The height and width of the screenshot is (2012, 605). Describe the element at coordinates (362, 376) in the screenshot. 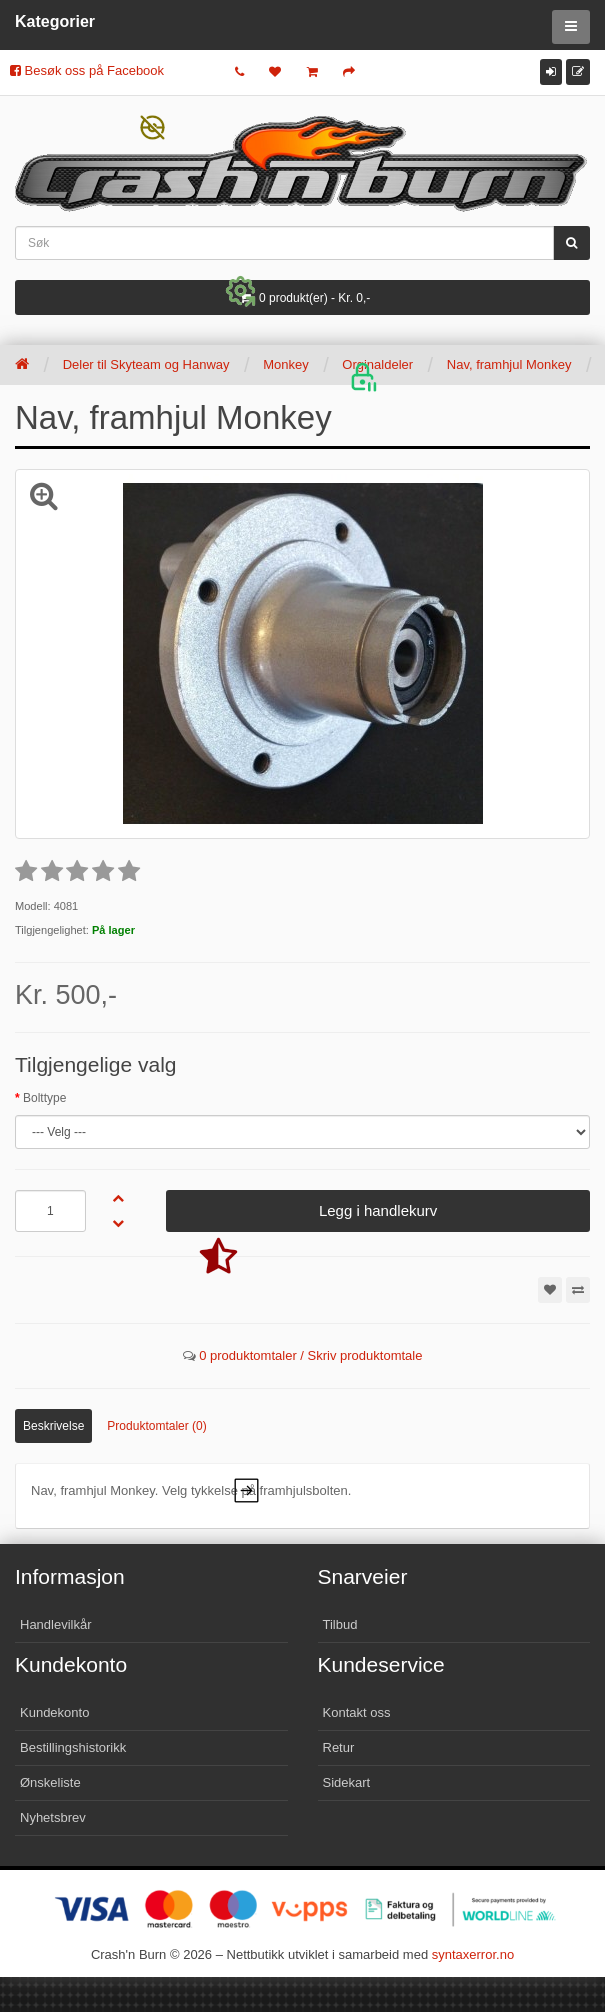

I see `pause secure session or locked process` at that location.